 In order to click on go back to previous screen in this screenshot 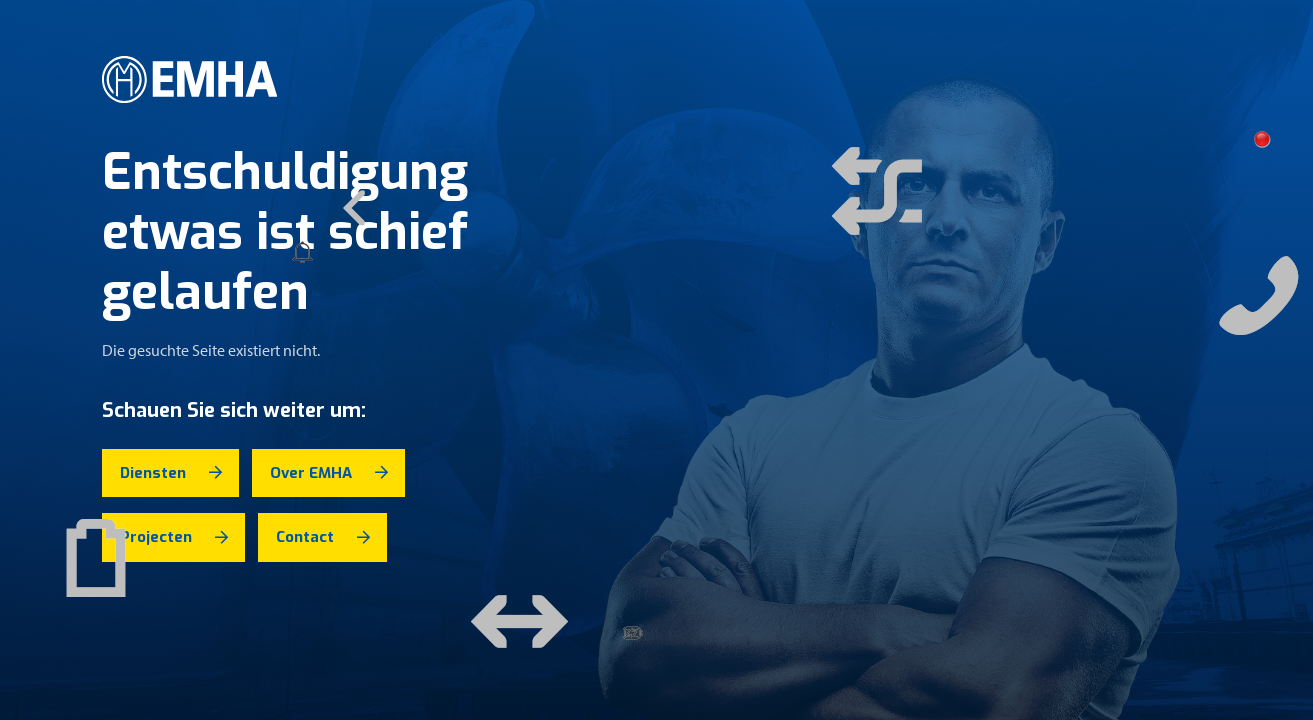, I will do `click(353, 208)`.